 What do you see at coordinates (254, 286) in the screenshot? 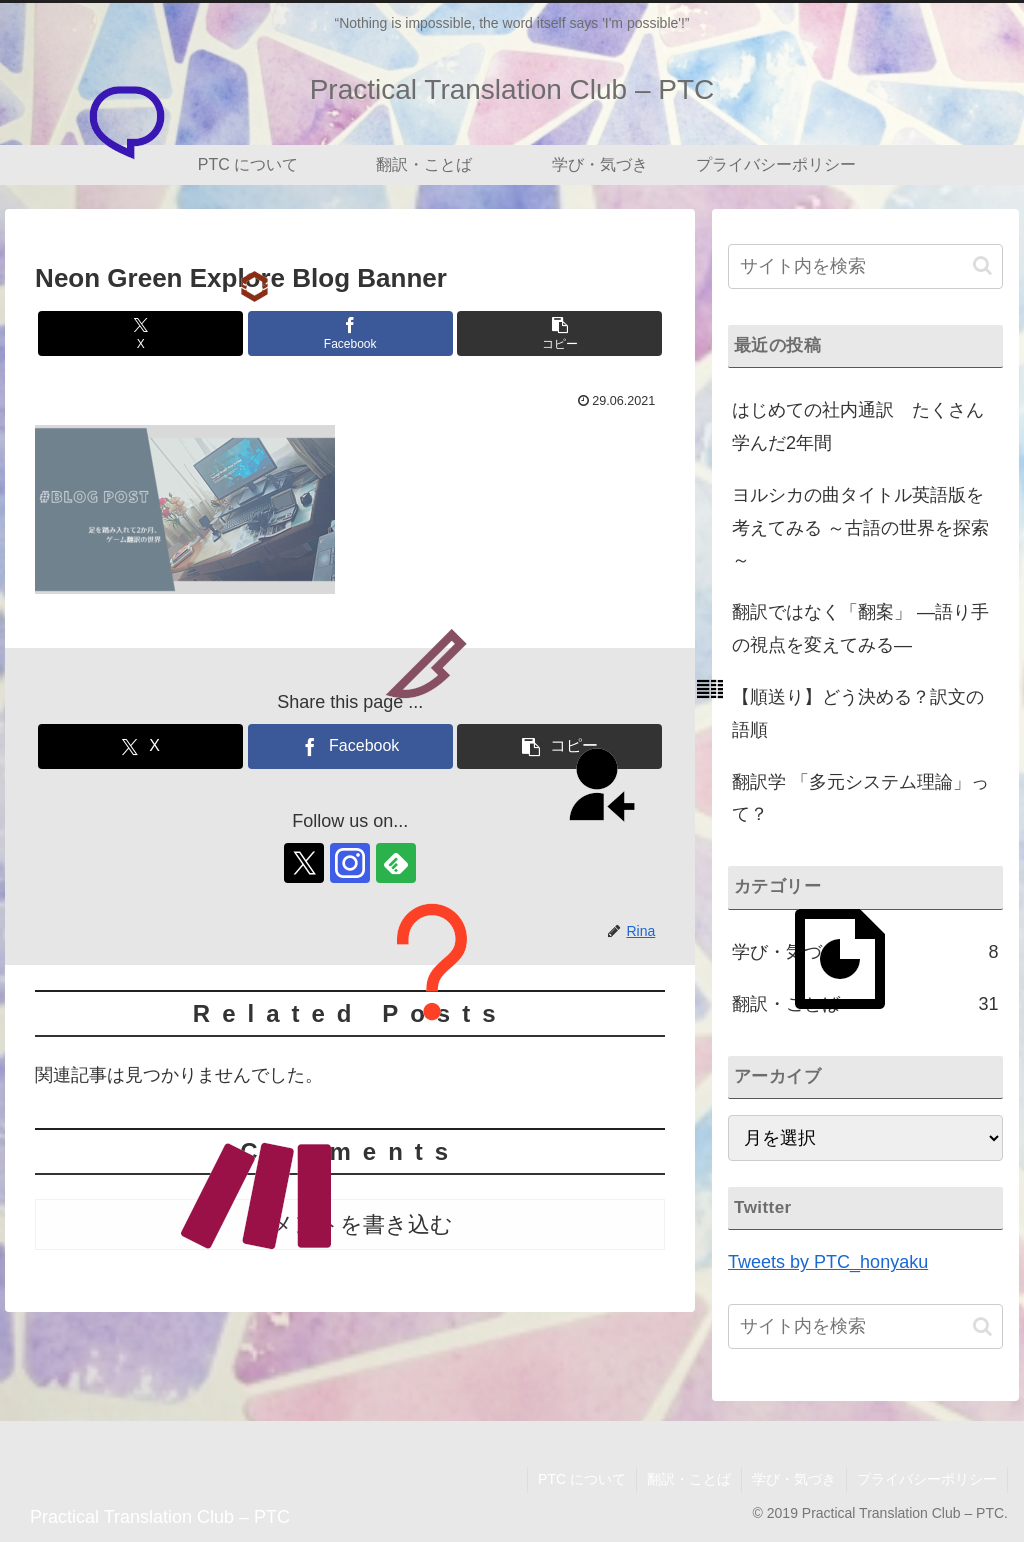
I see `navigate to fugacloud services` at bounding box center [254, 286].